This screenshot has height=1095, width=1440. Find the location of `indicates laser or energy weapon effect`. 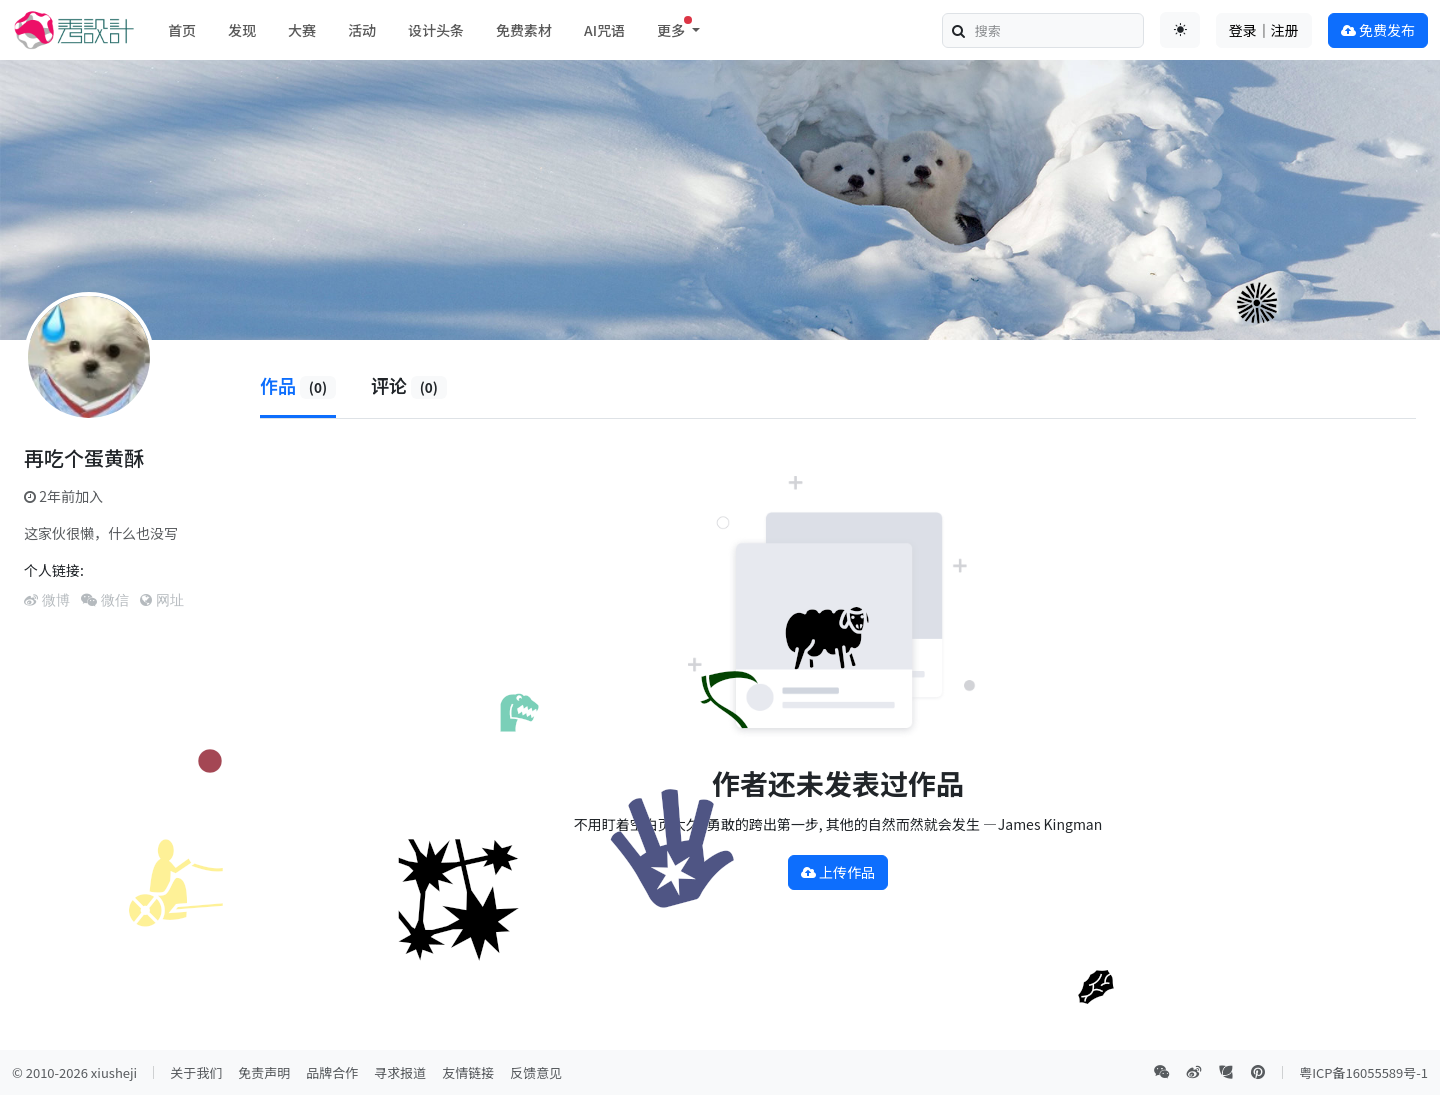

indicates laser or energy weapon effect is located at coordinates (459, 900).